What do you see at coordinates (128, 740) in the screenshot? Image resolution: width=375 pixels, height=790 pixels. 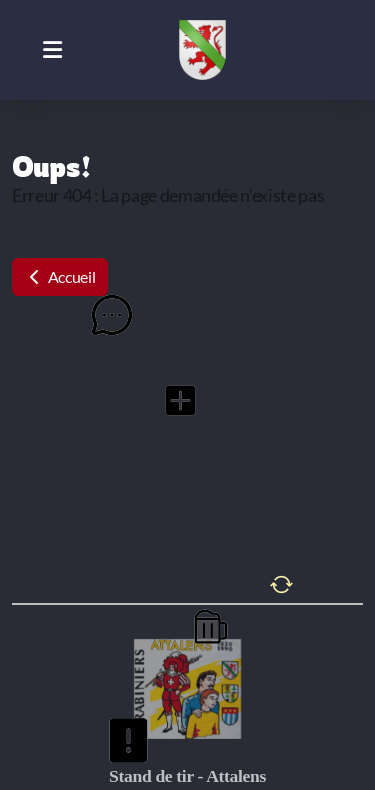 I see `indicates a warning or alert requiring attention` at bounding box center [128, 740].